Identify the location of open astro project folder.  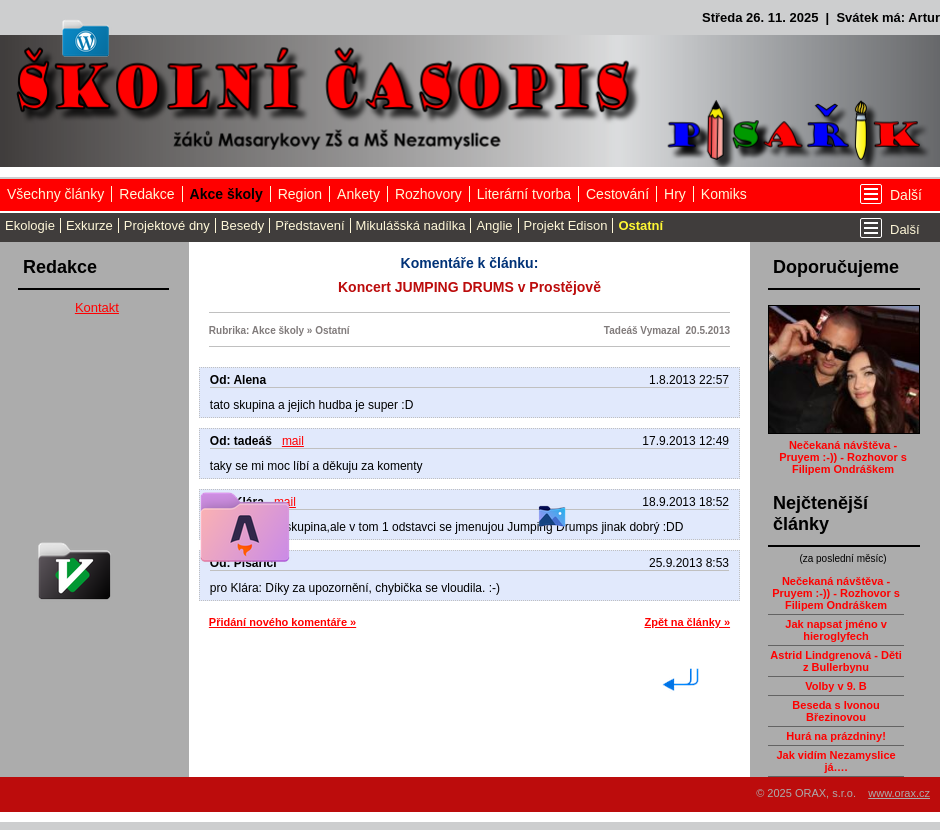
(244, 529).